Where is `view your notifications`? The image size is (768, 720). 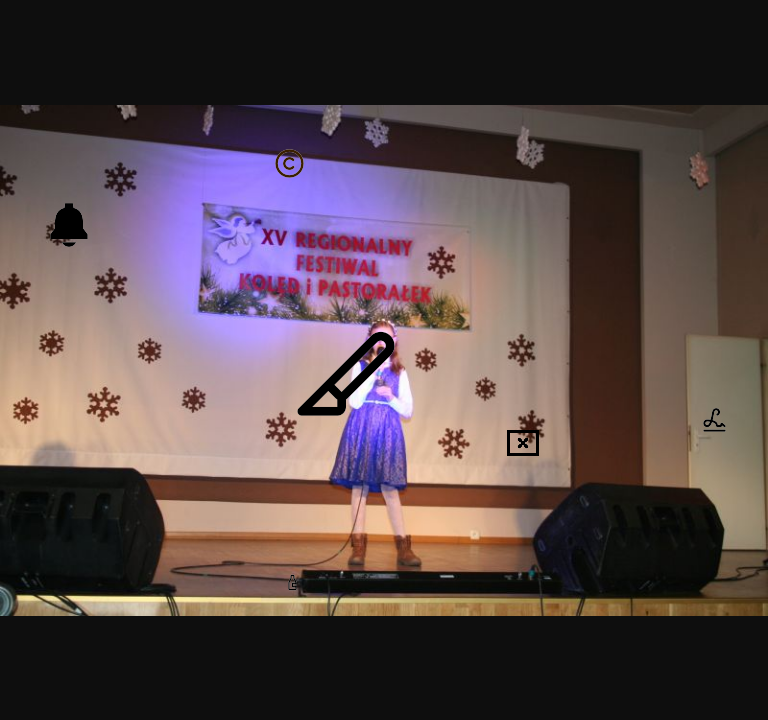
view your notifications is located at coordinates (69, 225).